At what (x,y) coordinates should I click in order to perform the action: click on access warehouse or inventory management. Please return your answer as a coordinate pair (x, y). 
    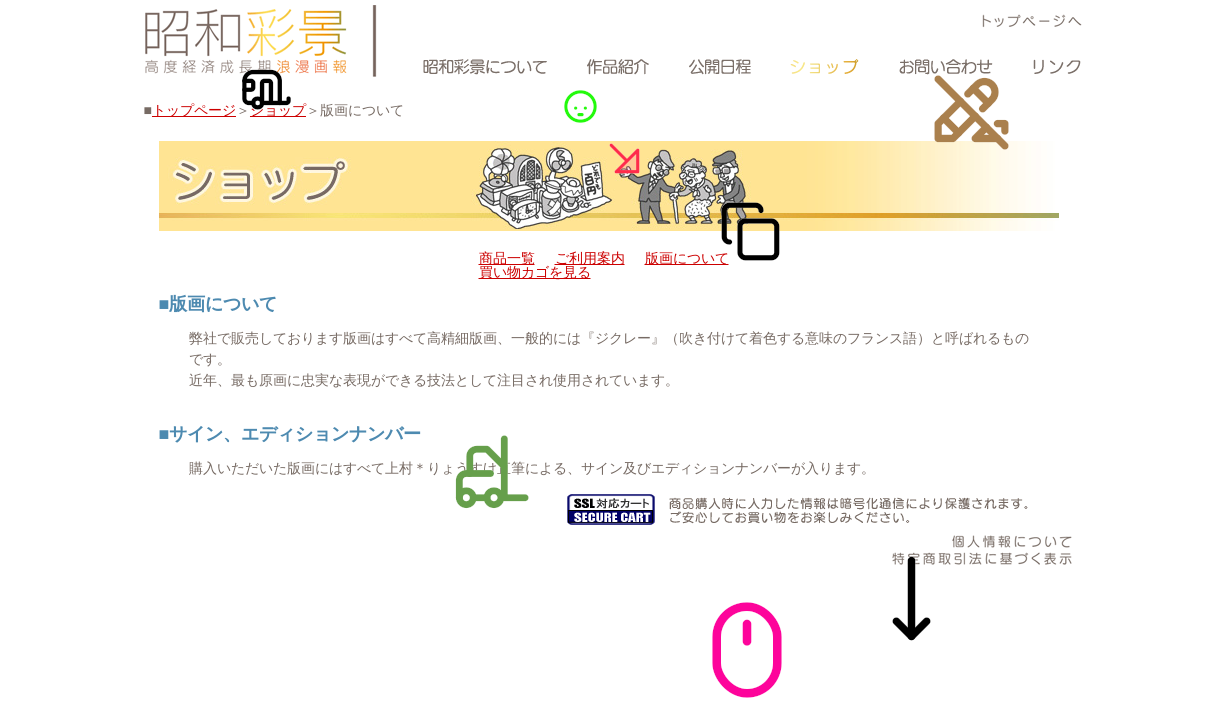
    Looking at the image, I should click on (490, 473).